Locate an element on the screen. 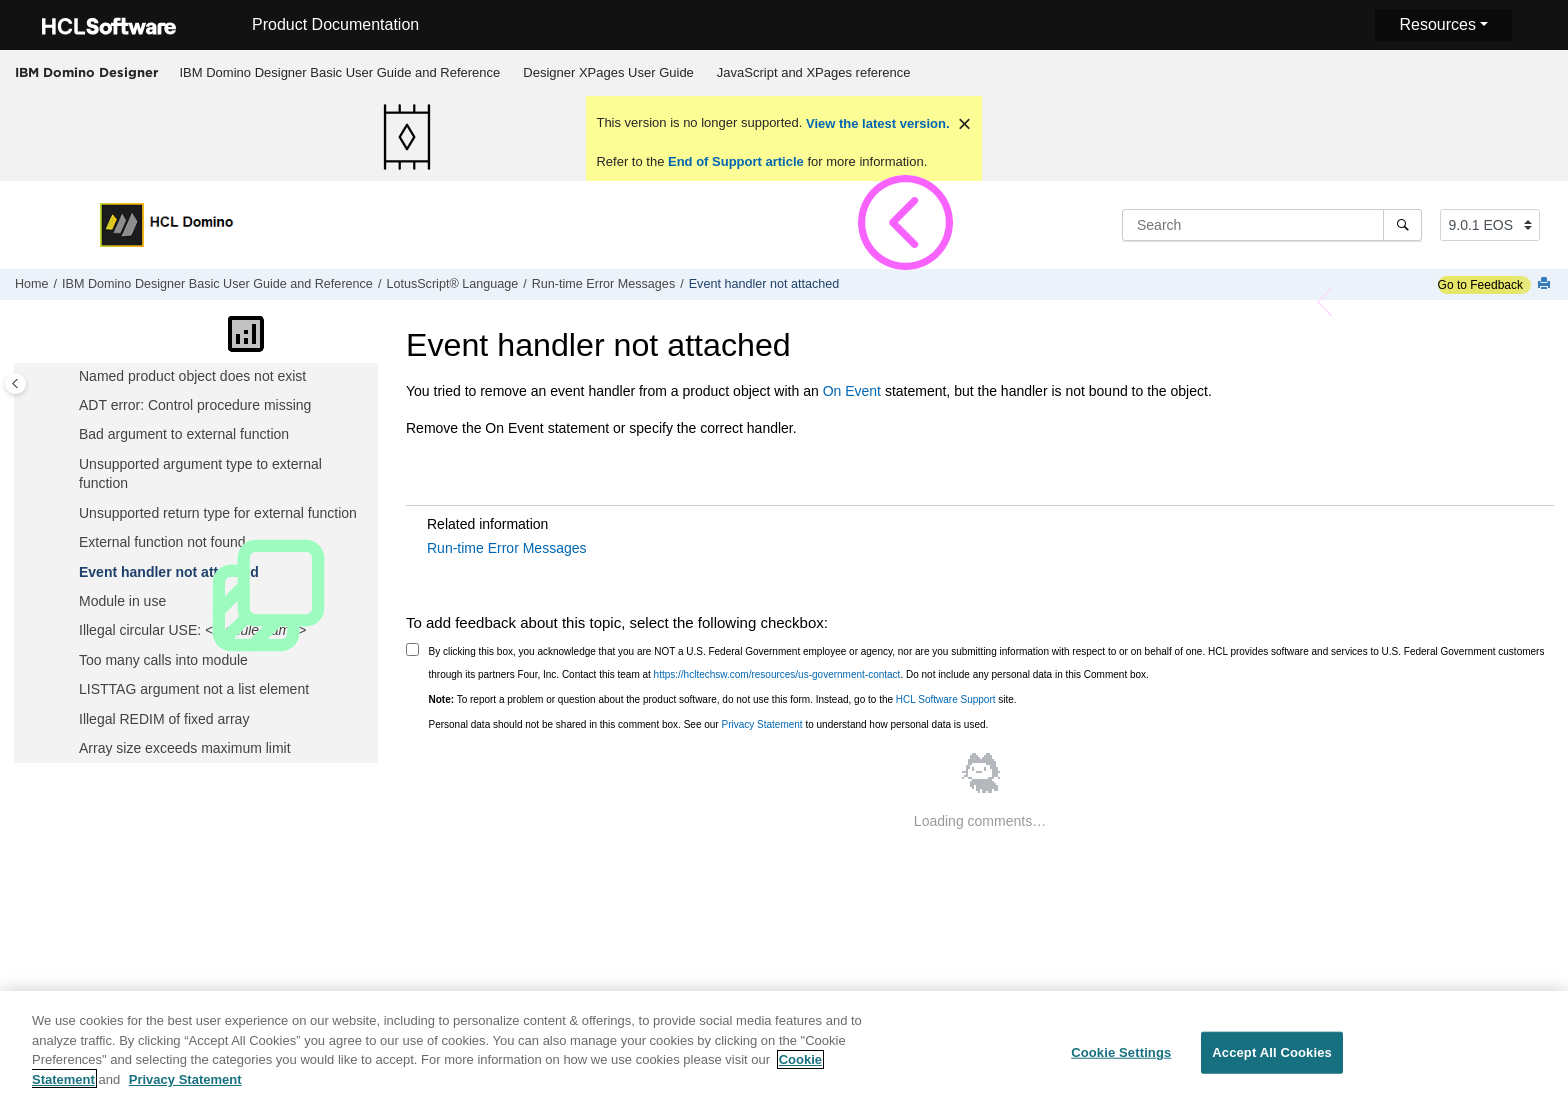  go back to the previous screen is located at coordinates (1326, 302).